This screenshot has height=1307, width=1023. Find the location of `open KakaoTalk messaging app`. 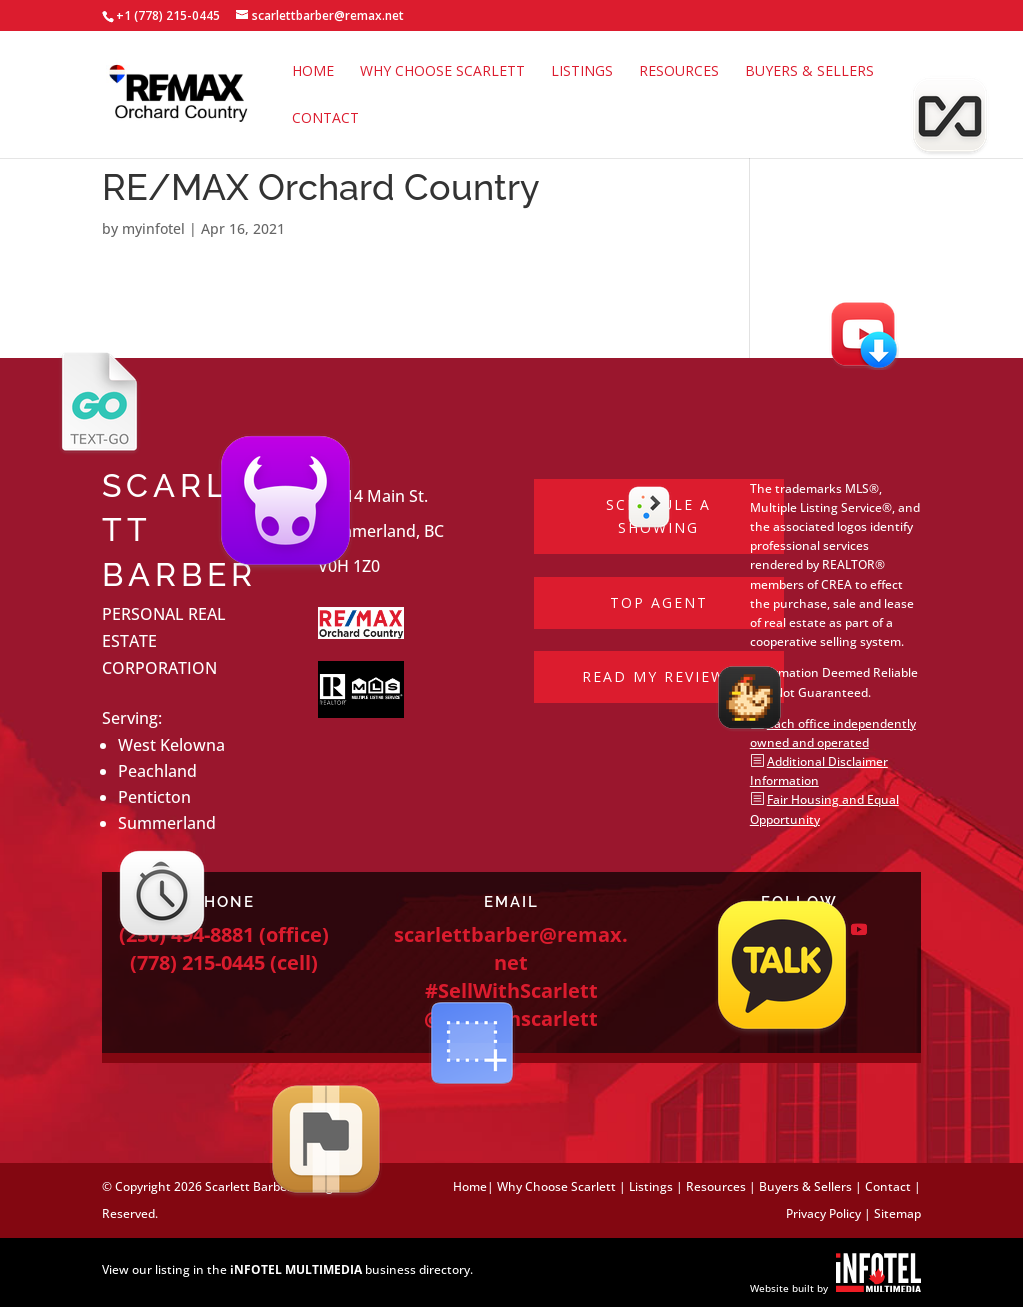

open KakaoTalk messaging app is located at coordinates (782, 965).